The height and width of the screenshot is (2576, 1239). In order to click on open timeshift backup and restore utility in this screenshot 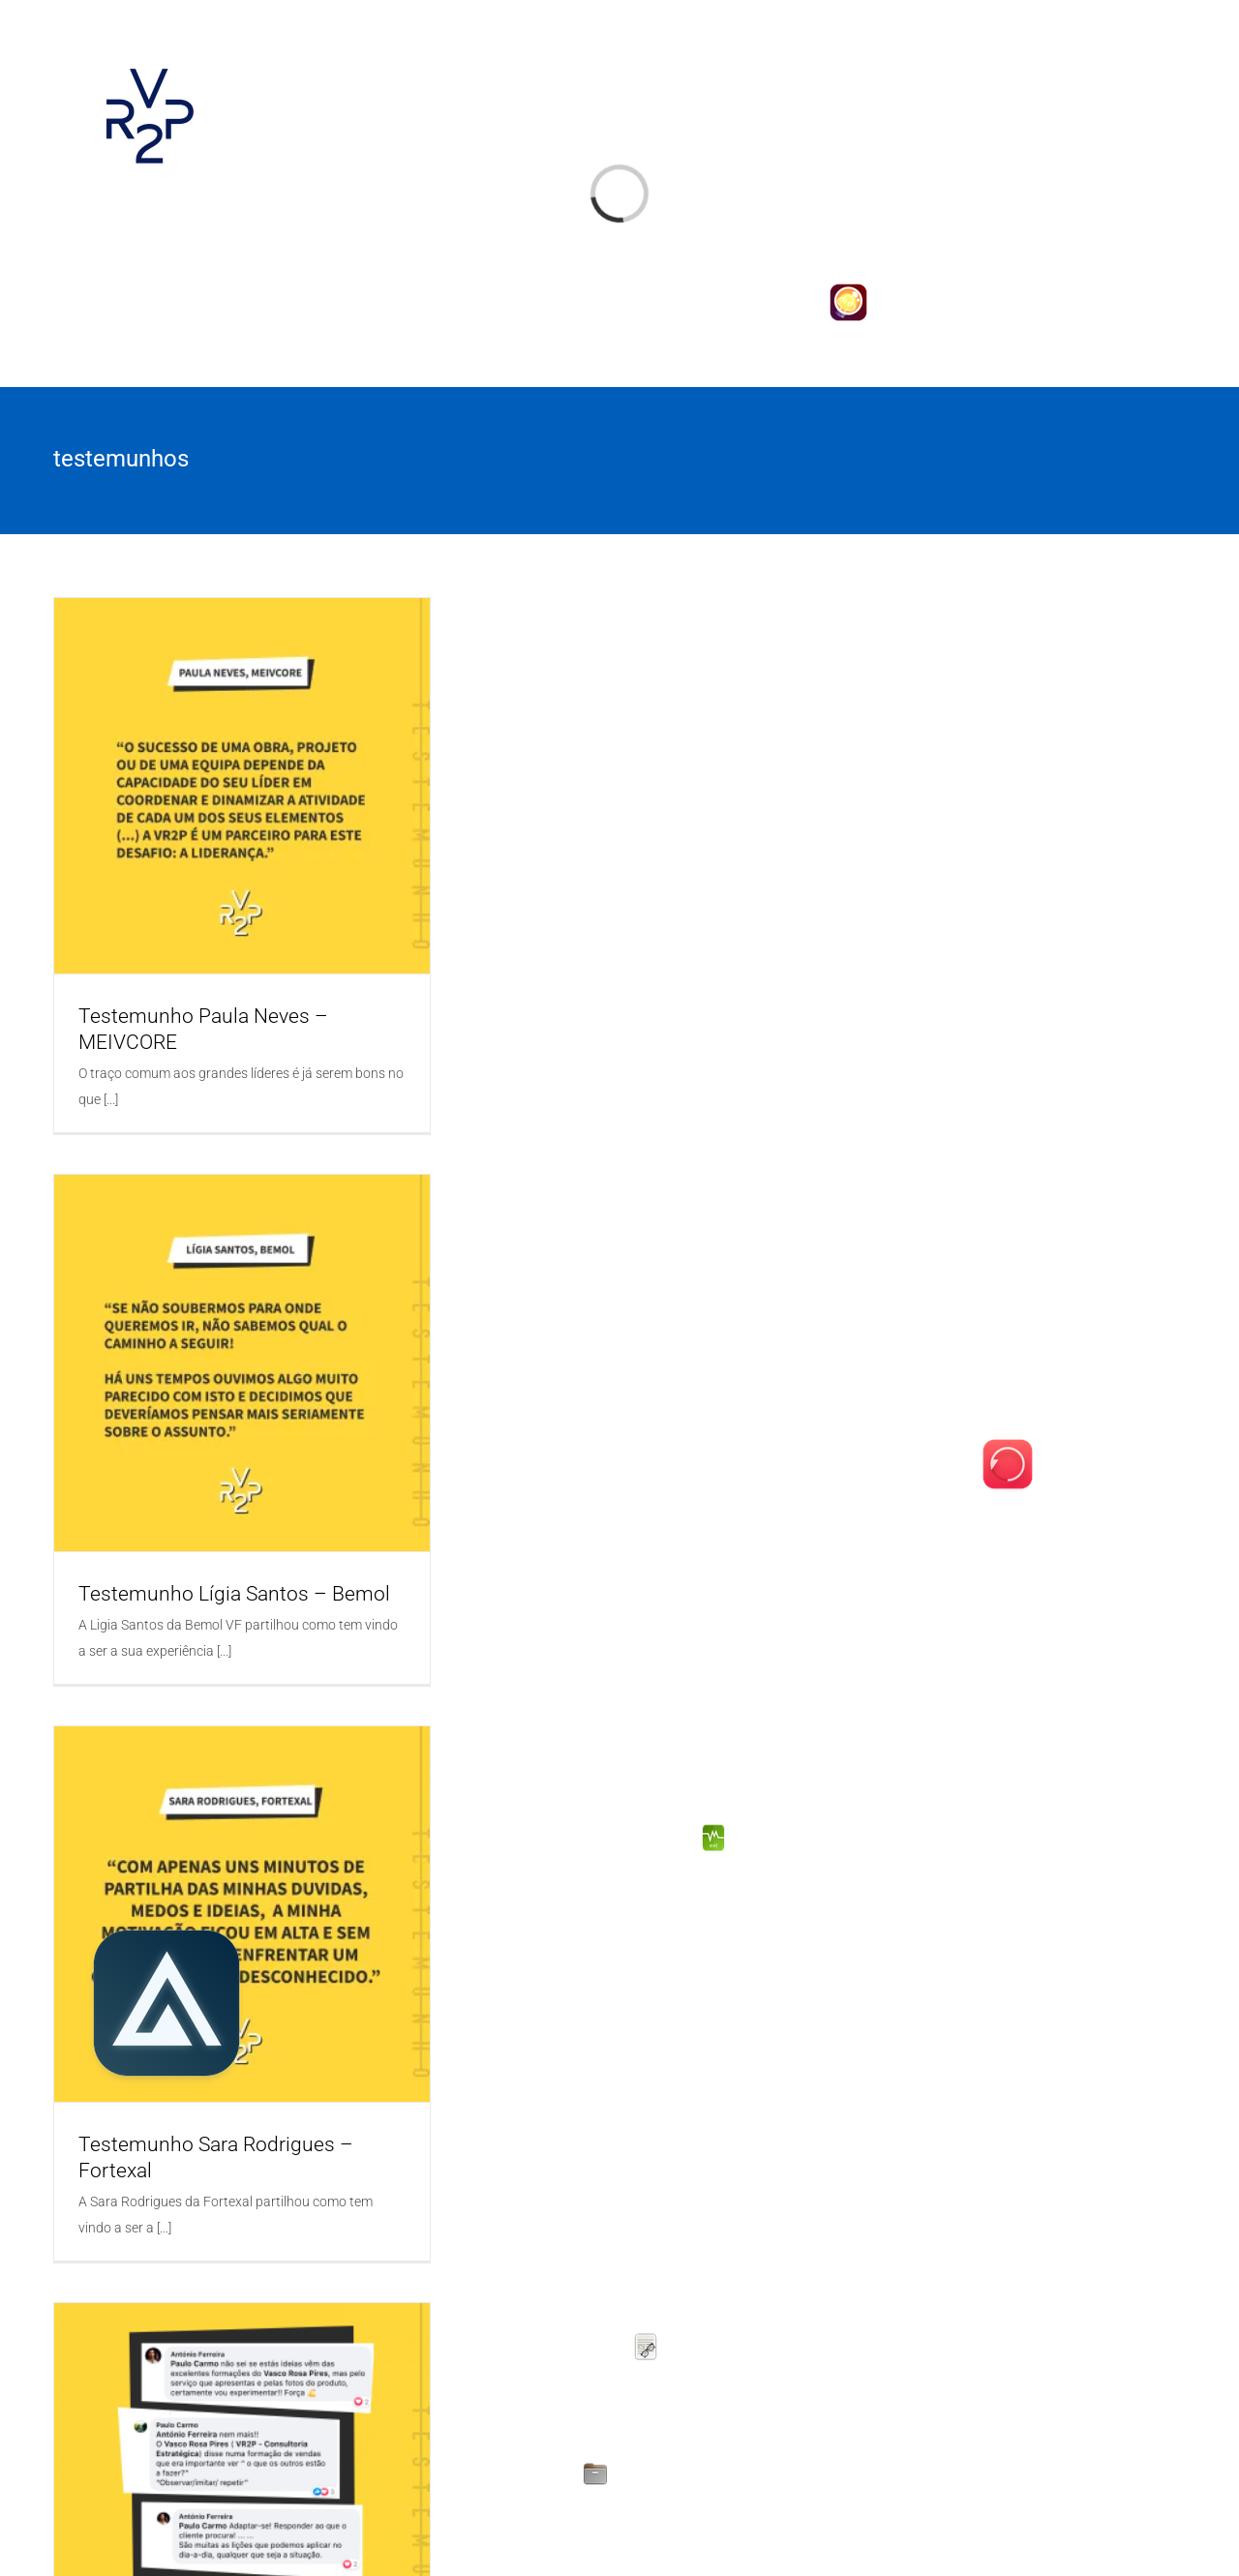, I will do `click(1008, 1464)`.